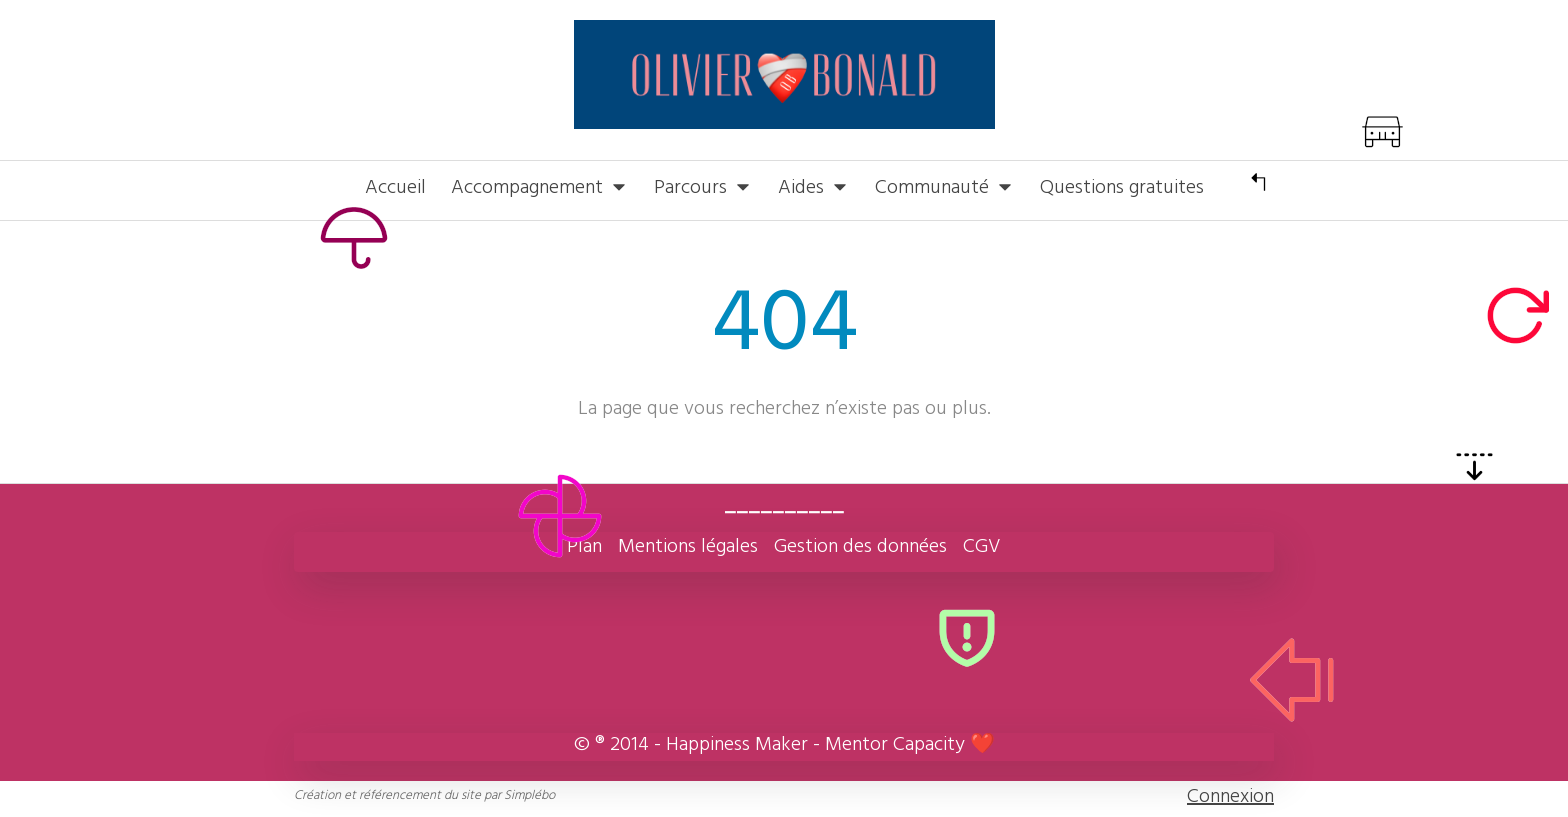 The image size is (1568, 817). I want to click on access weather protection or rain information, so click(354, 238).